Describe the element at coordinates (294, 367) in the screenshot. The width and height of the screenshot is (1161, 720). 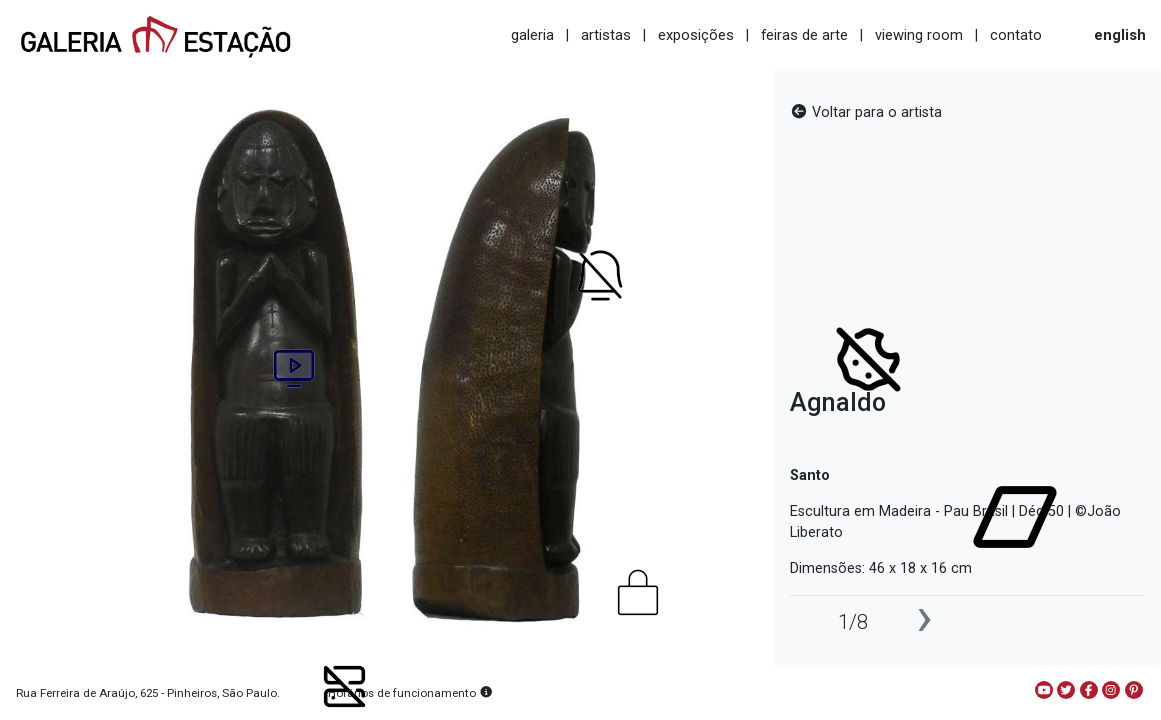
I see `play video on monitor or display` at that location.